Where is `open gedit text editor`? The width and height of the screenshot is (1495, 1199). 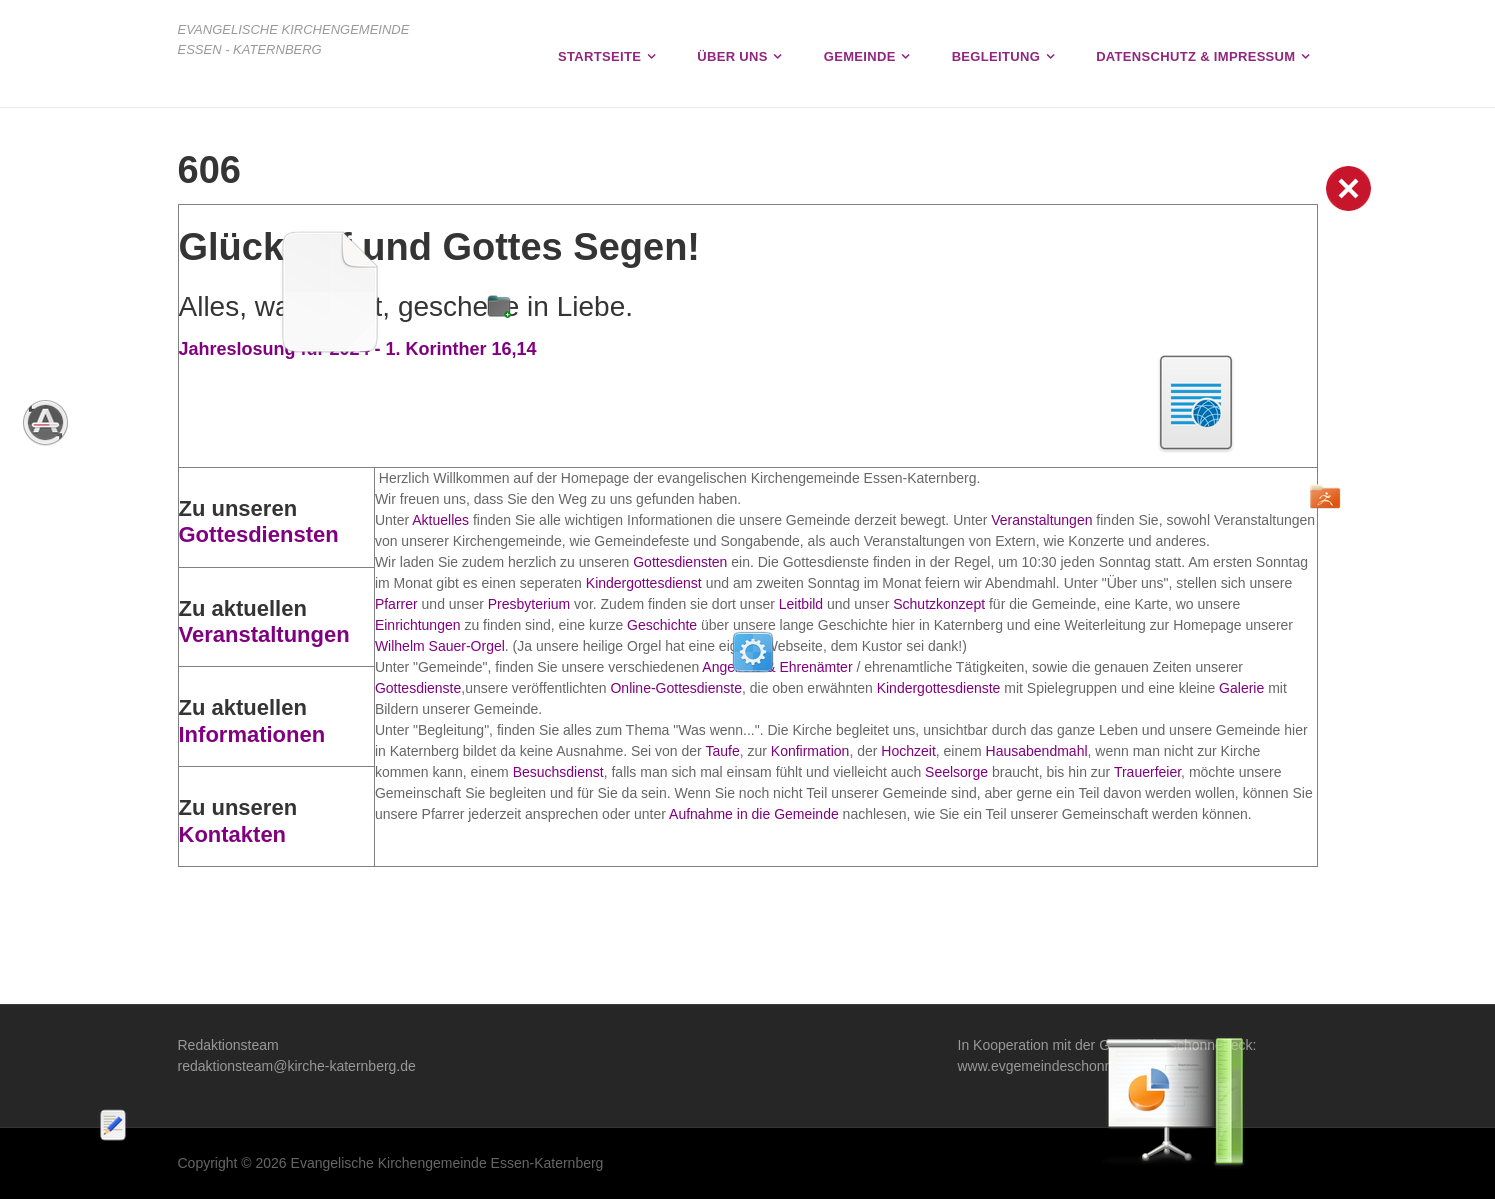
open gedit text editor is located at coordinates (113, 1125).